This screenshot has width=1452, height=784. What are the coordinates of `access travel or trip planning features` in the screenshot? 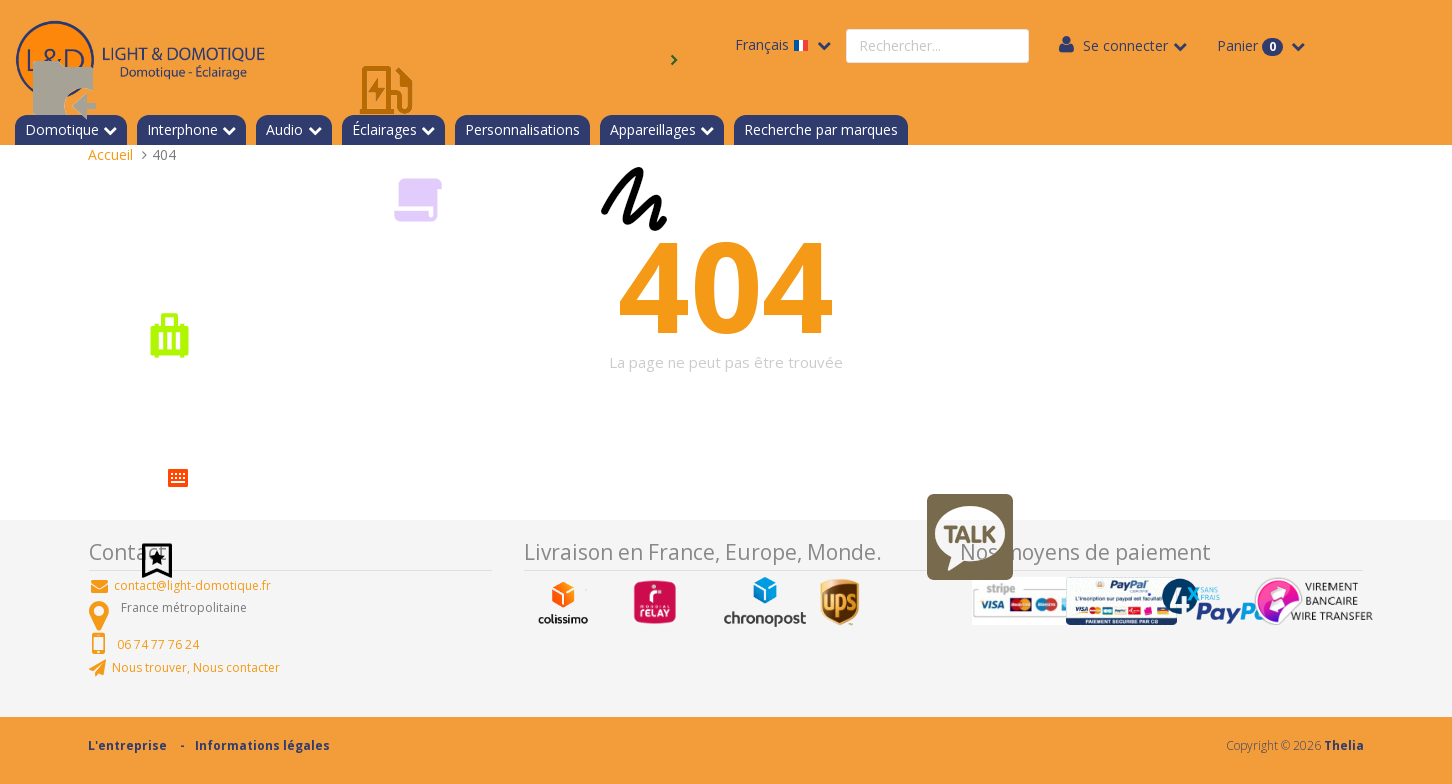 It's located at (169, 336).